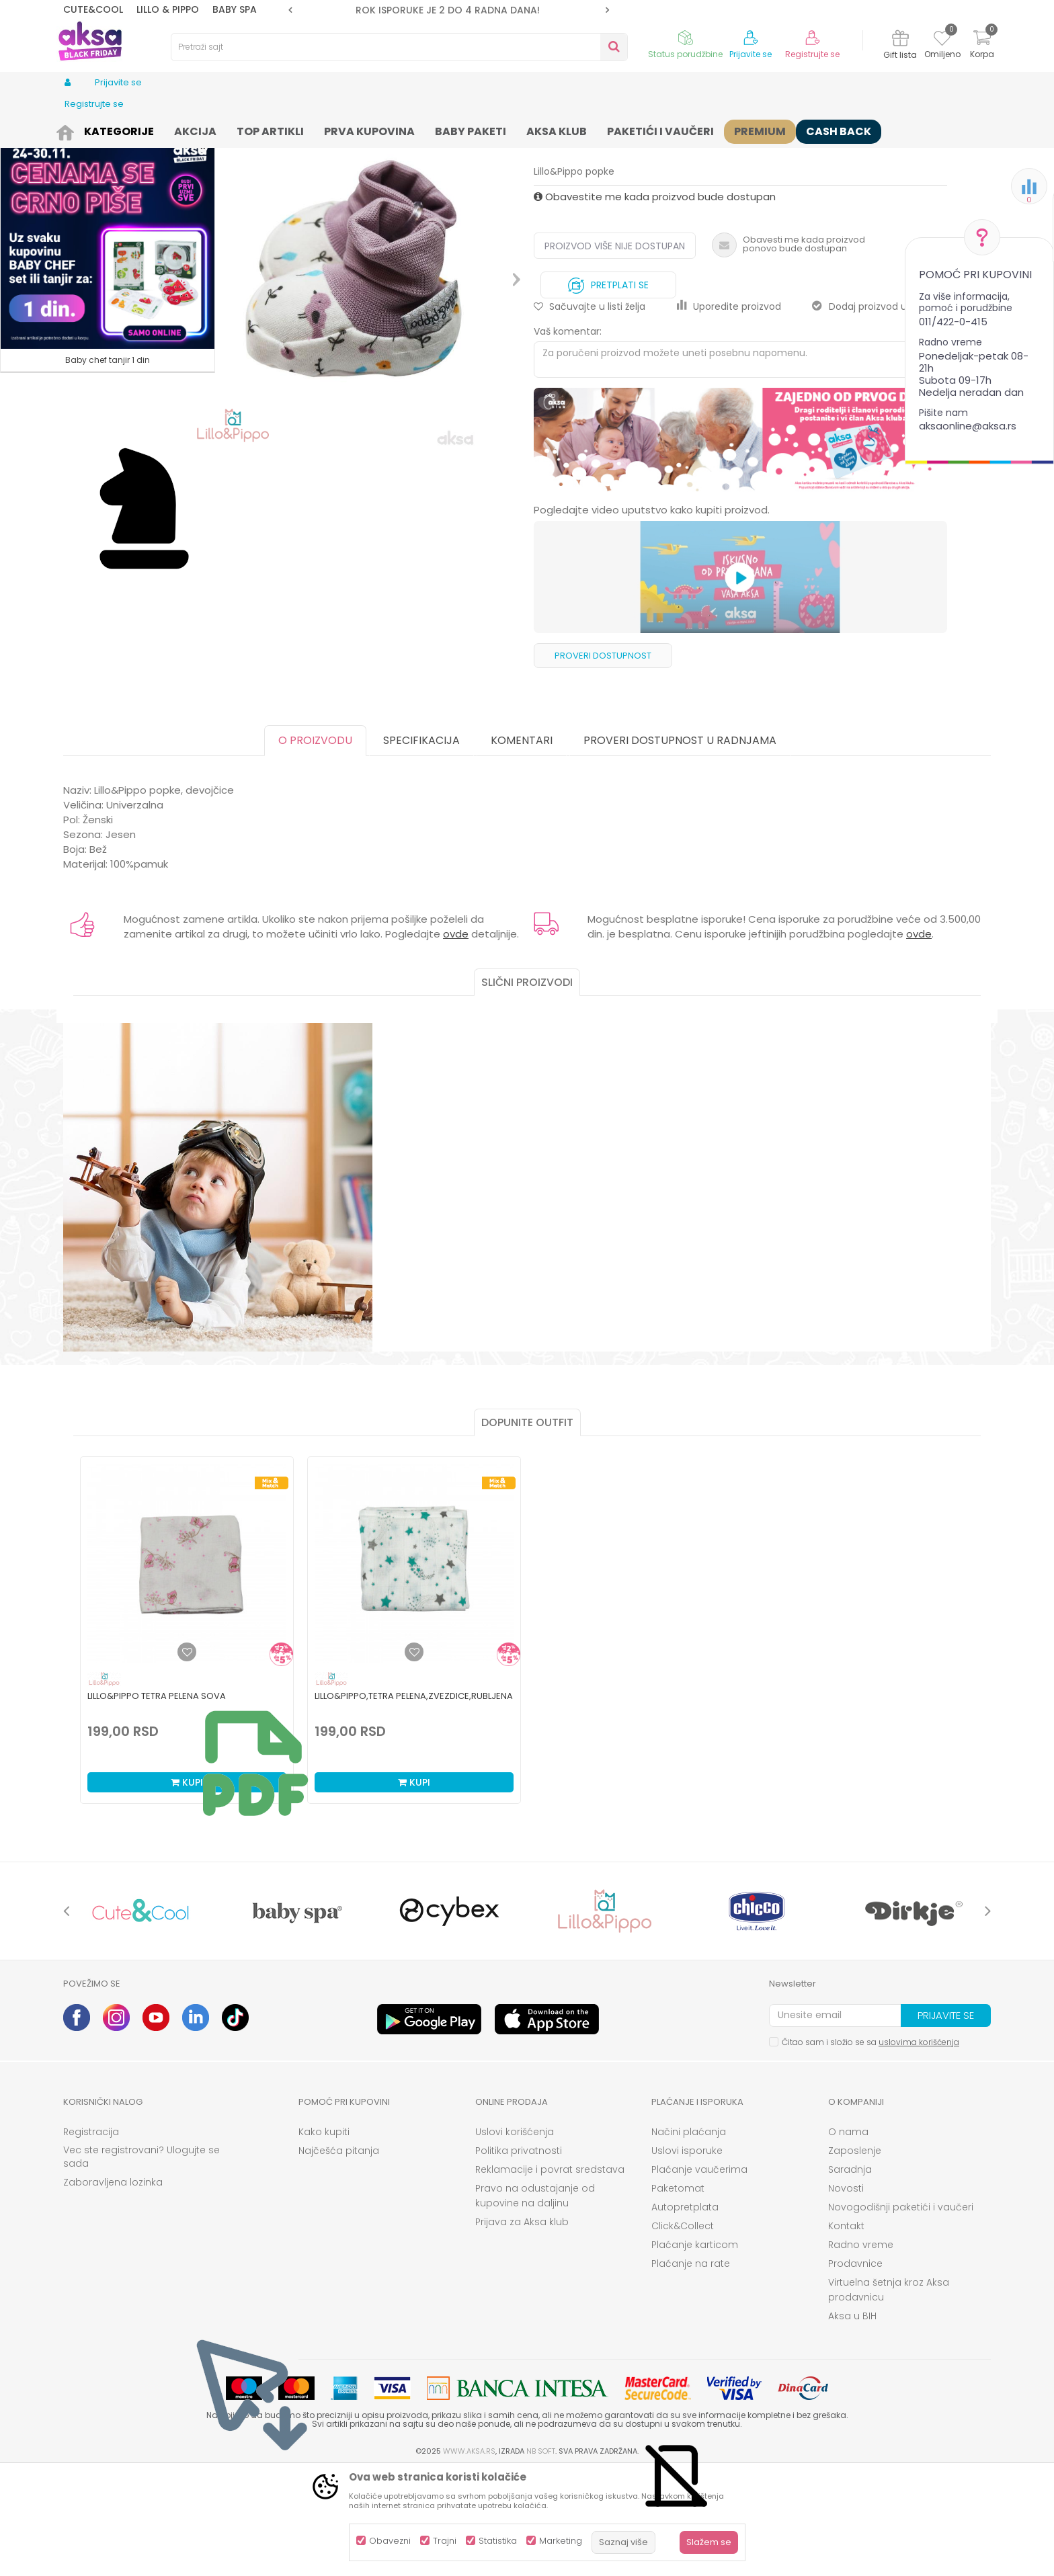 This screenshot has width=1054, height=2576. Describe the element at coordinates (253, 1768) in the screenshot. I see `view or open a PDF document` at that location.